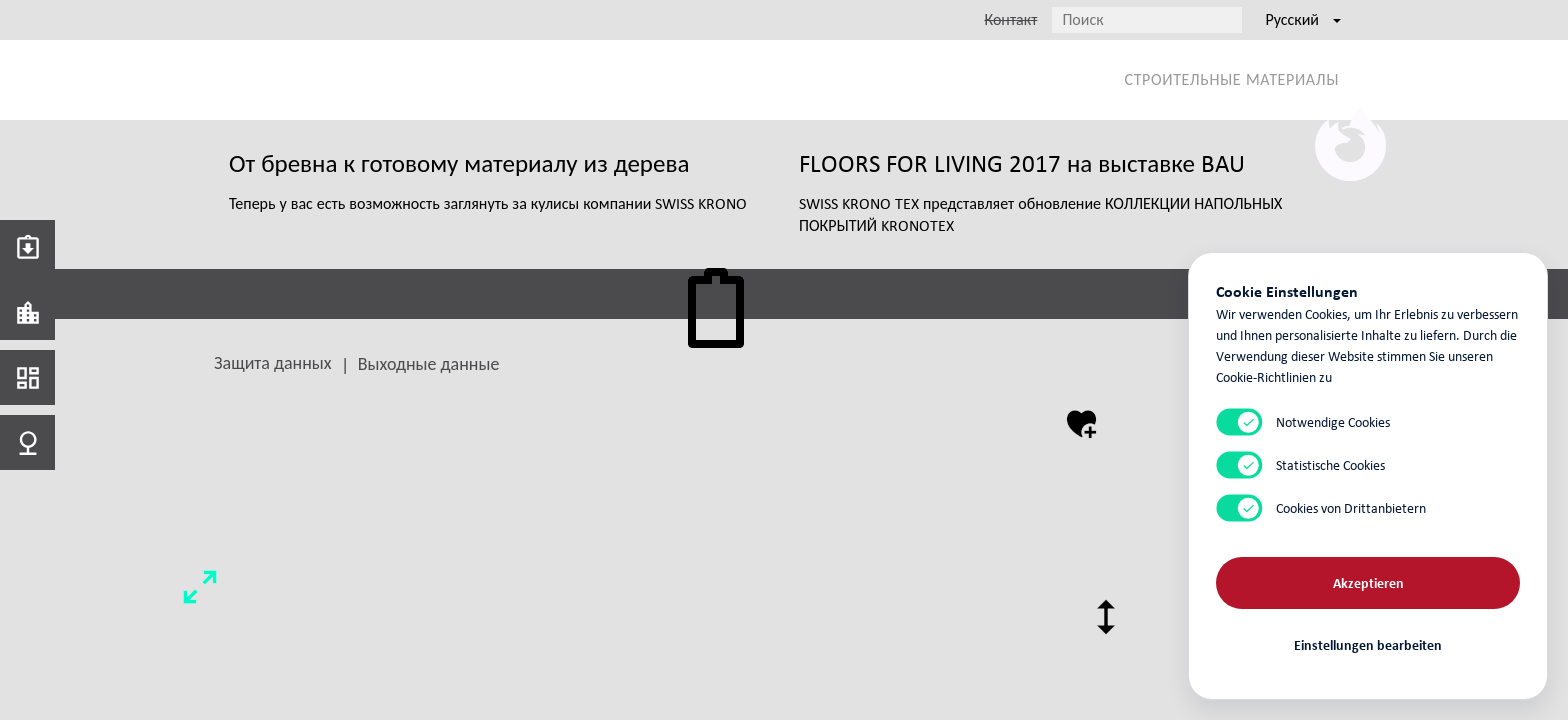 The image size is (1568, 720). What do you see at coordinates (200, 587) in the screenshot?
I see `expand content to full screen` at bounding box center [200, 587].